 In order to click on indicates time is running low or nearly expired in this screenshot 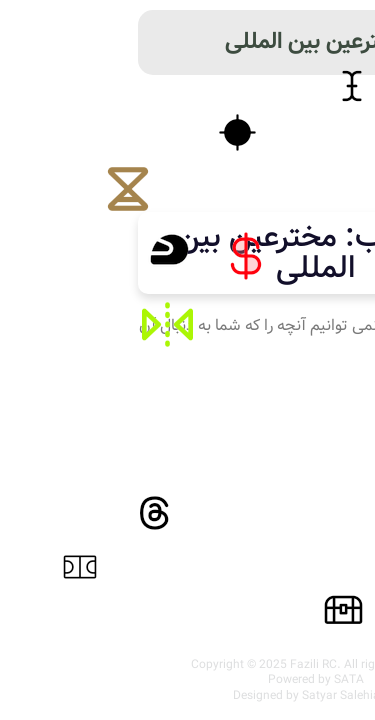, I will do `click(128, 189)`.